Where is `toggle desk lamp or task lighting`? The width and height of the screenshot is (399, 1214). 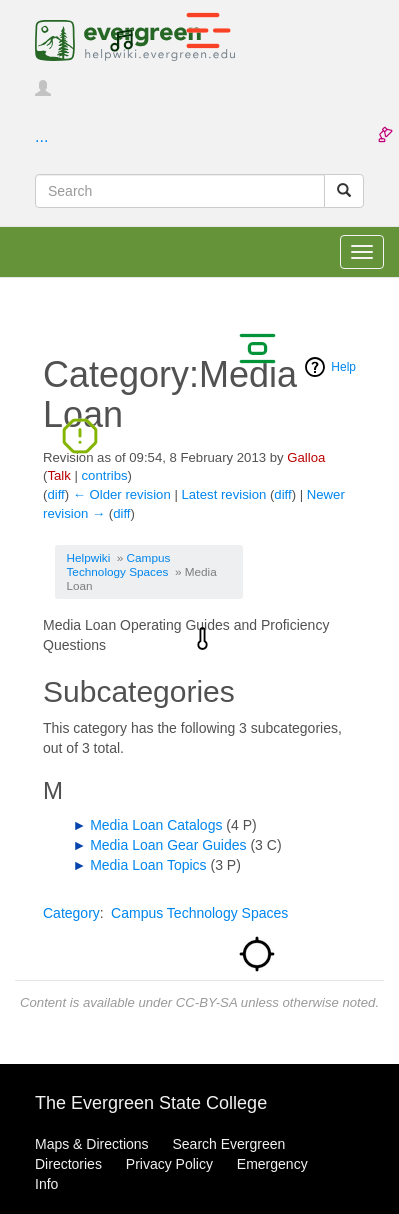
toggle desk lamp or task lighting is located at coordinates (385, 134).